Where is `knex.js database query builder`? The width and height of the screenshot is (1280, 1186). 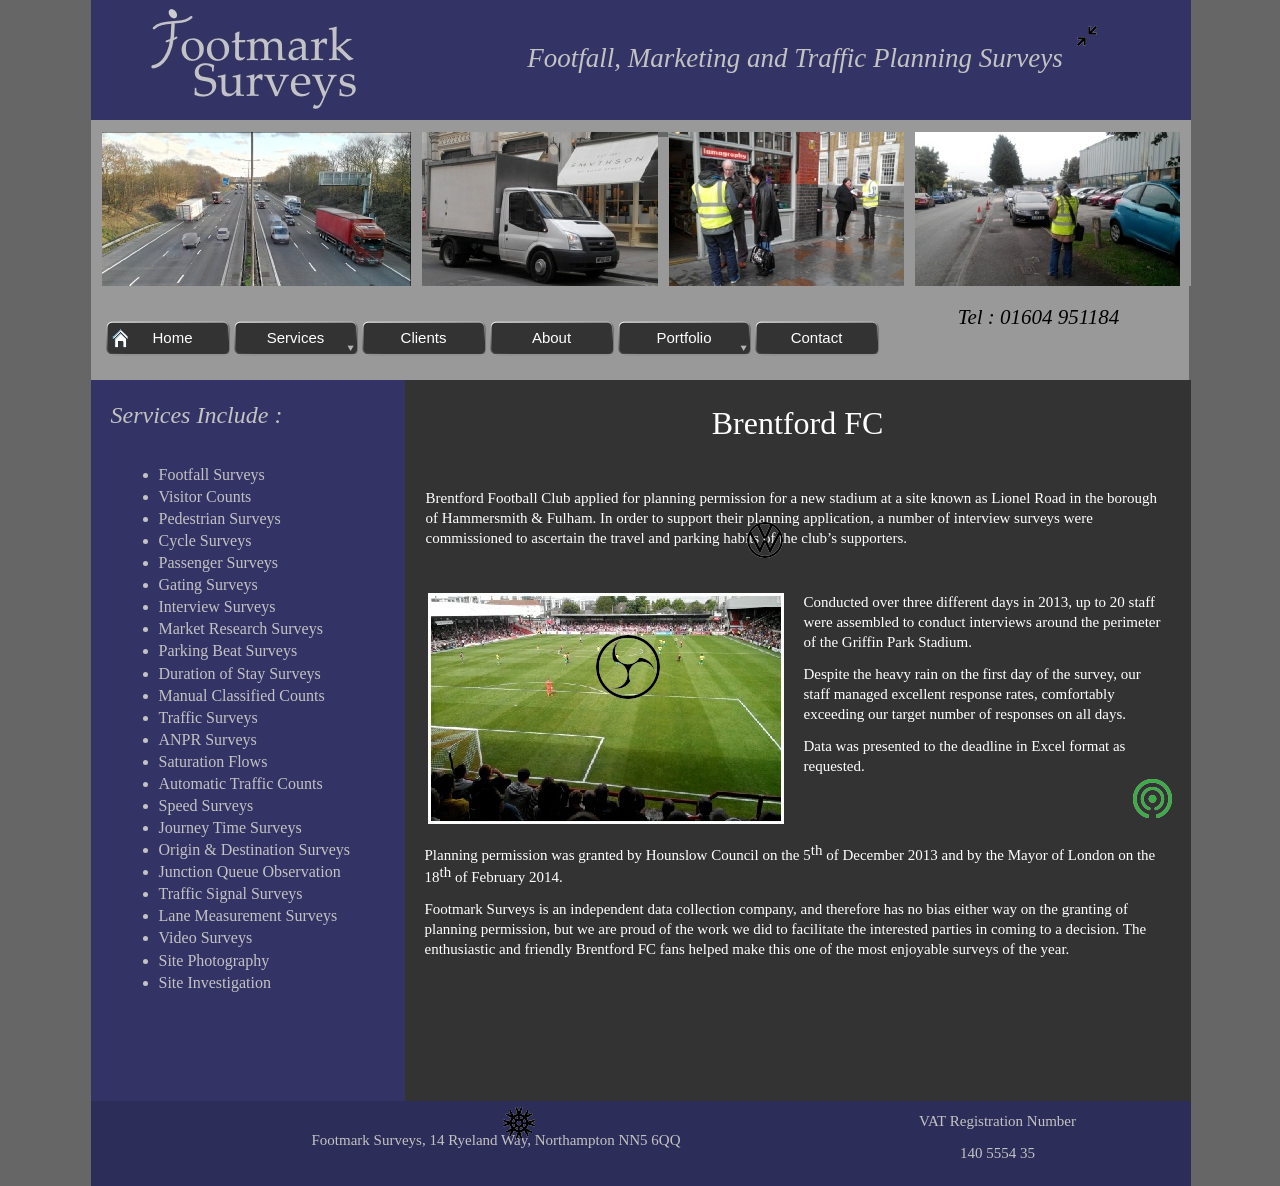 knex.js database query builder is located at coordinates (519, 1123).